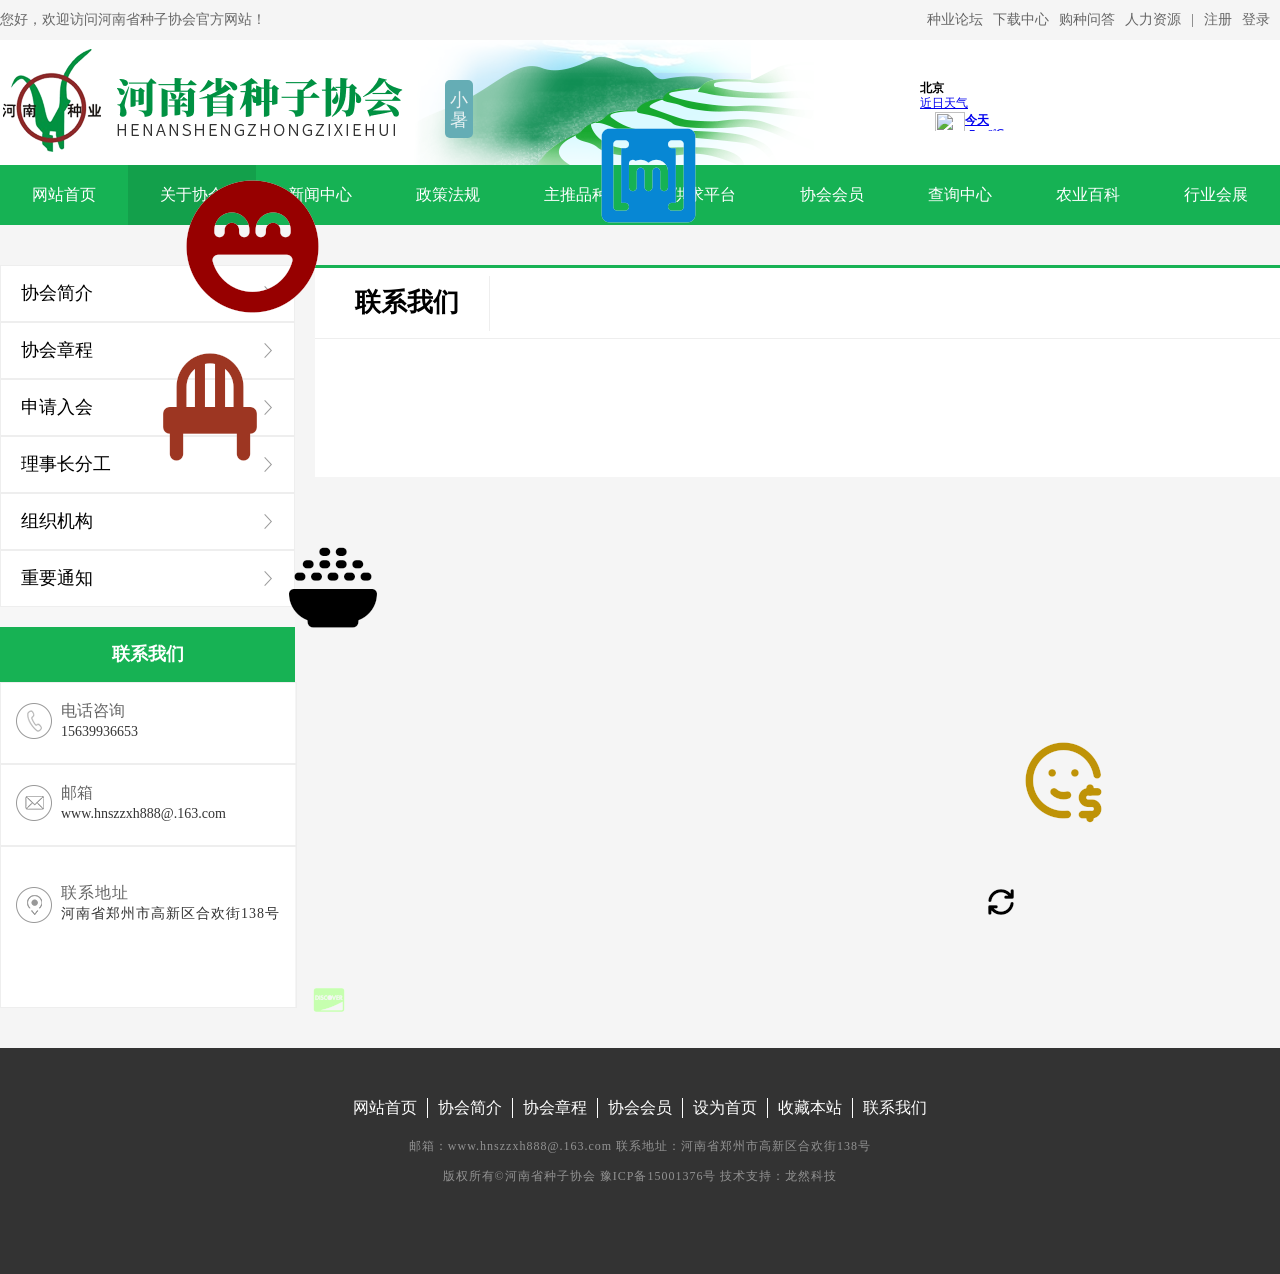  What do you see at coordinates (329, 1000) in the screenshot?
I see `pay with Discover card` at bounding box center [329, 1000].